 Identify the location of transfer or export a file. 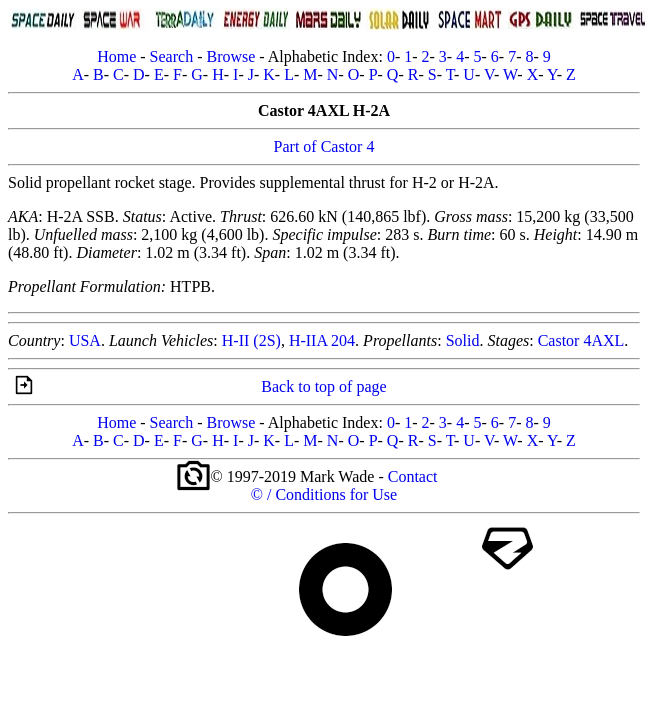
(24, 385).